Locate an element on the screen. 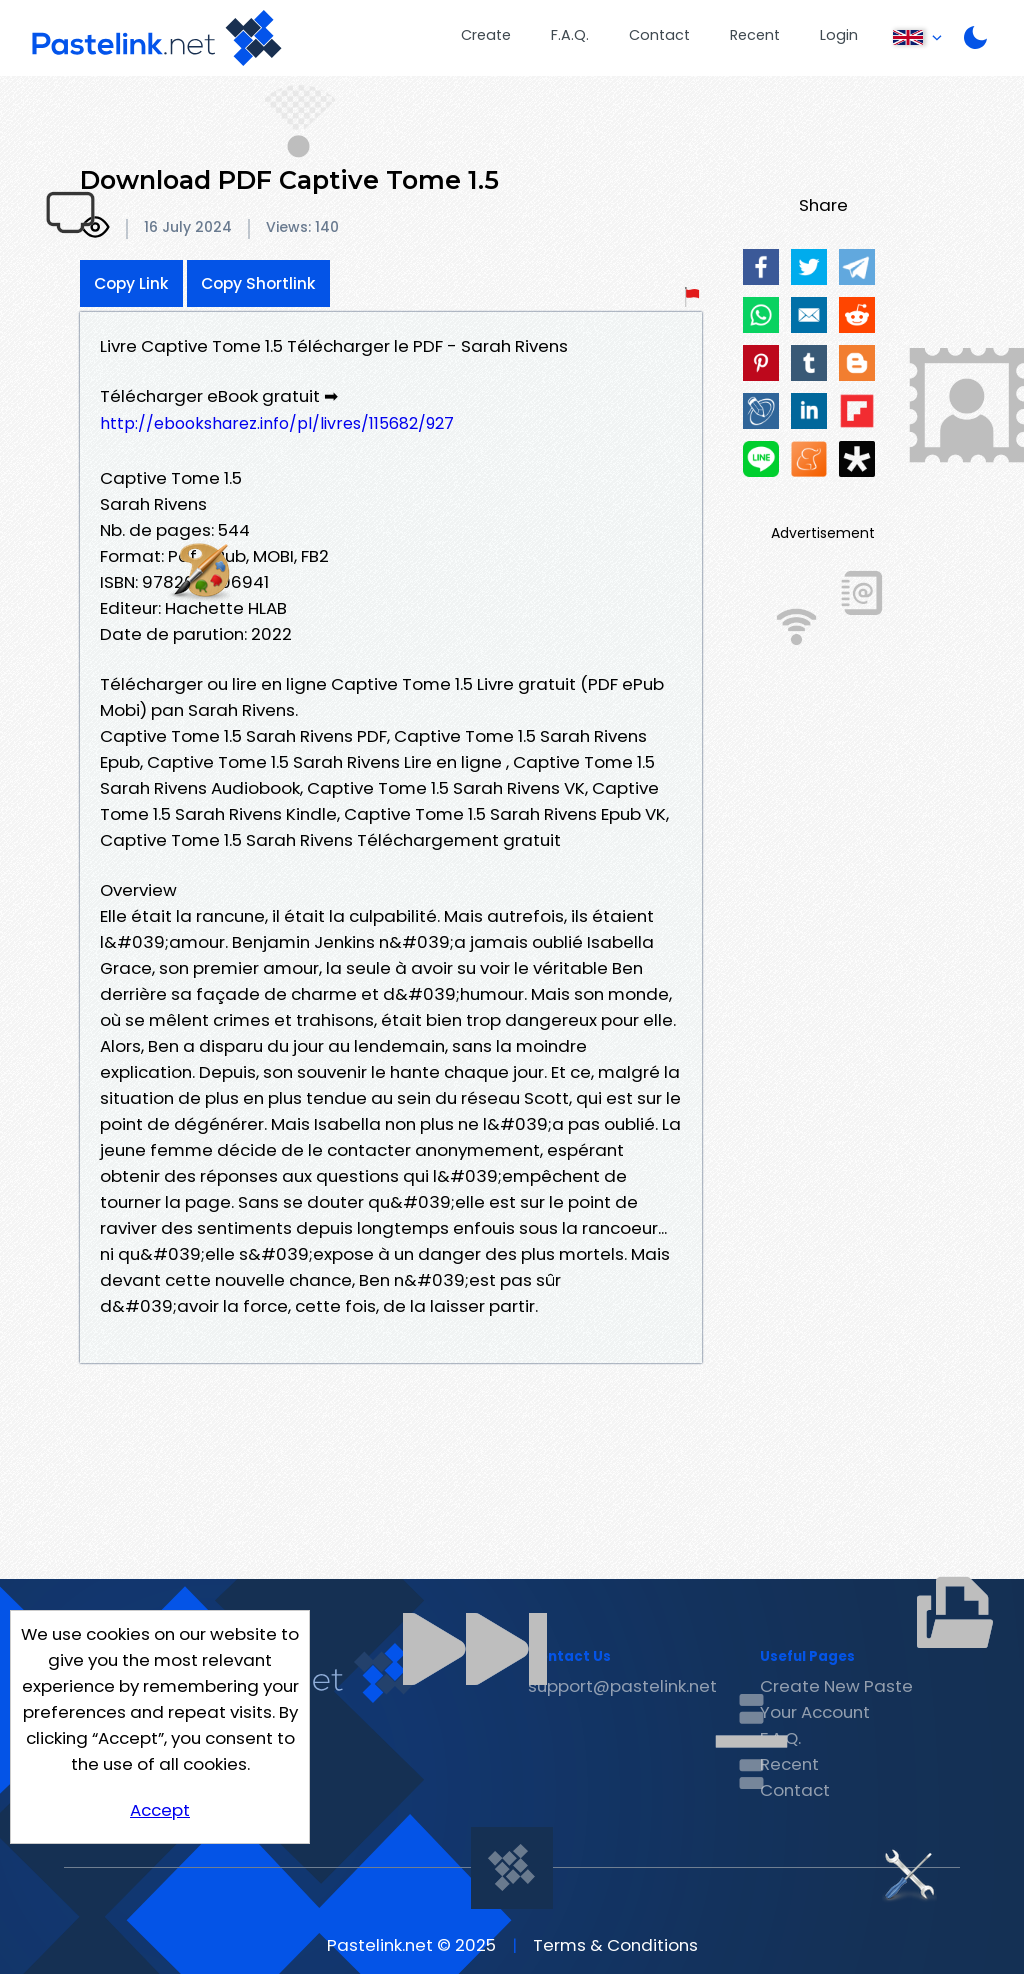  indicates excellent wireless network signal strength is located at coordinates (796, 625).